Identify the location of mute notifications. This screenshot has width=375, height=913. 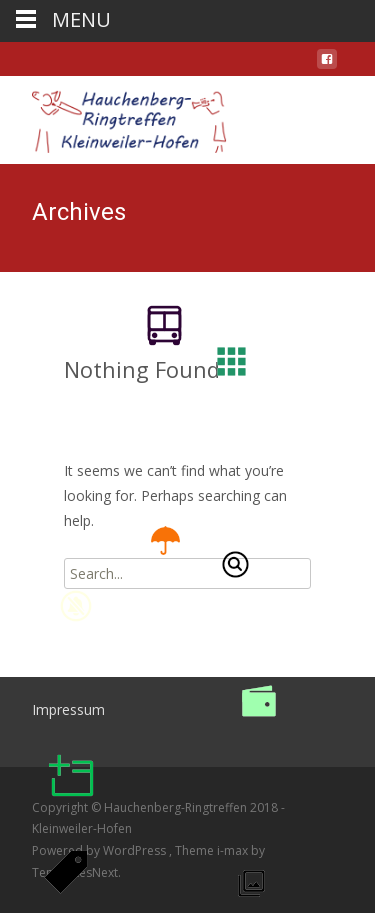
(76, 606).